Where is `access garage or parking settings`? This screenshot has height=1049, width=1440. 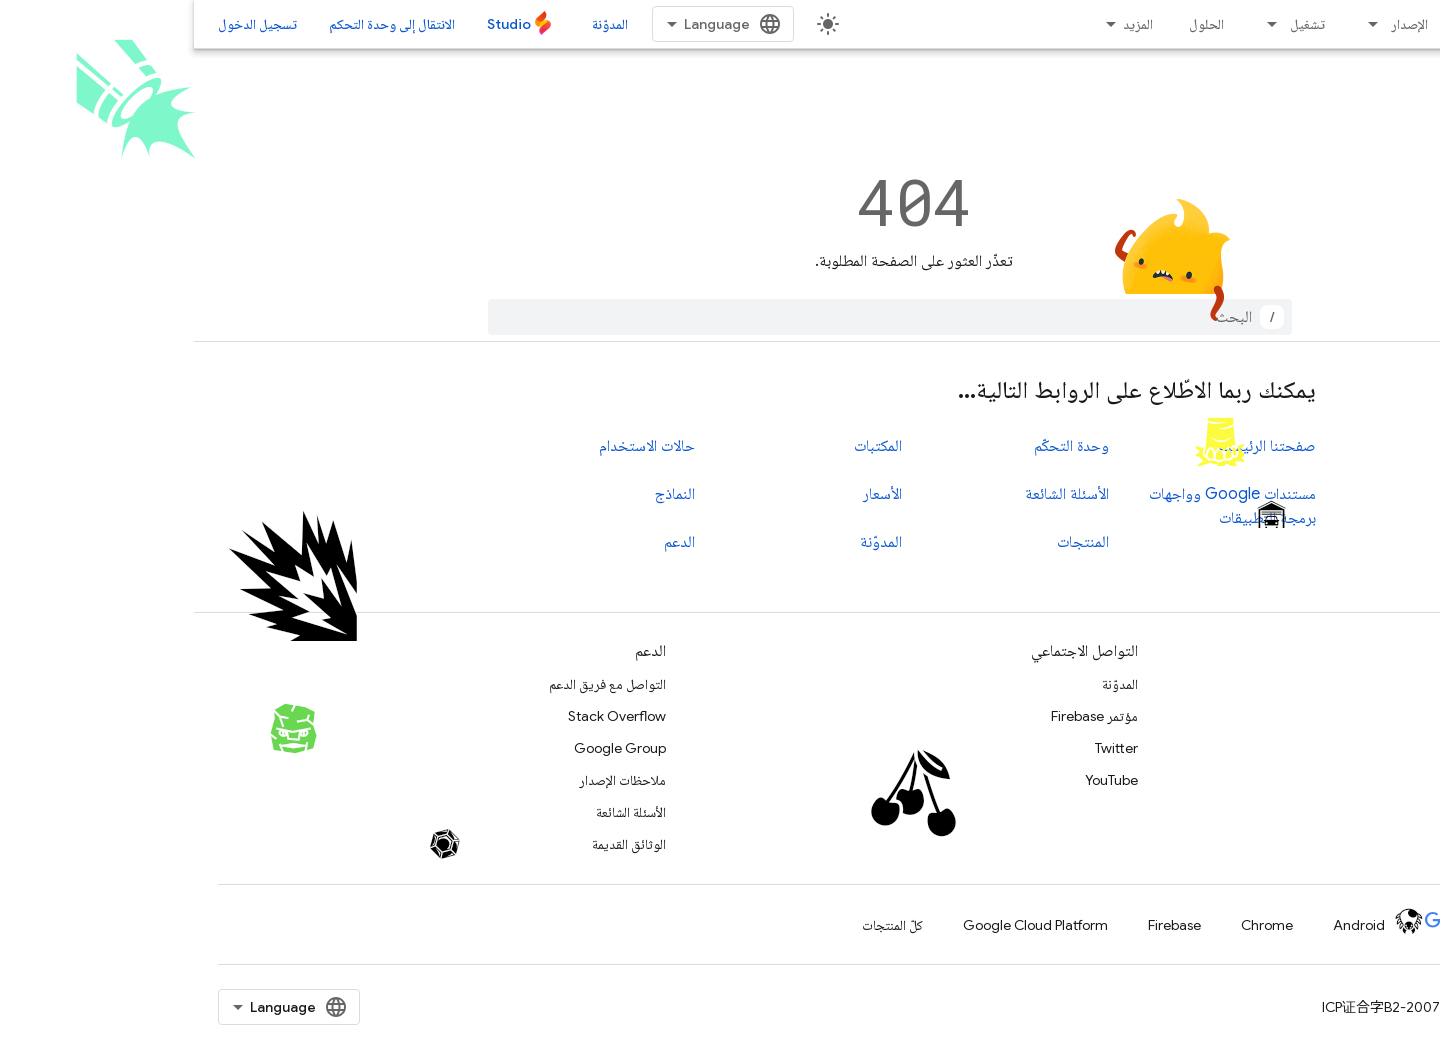 access garage or parking settings is located at coordinates (1271, 513).